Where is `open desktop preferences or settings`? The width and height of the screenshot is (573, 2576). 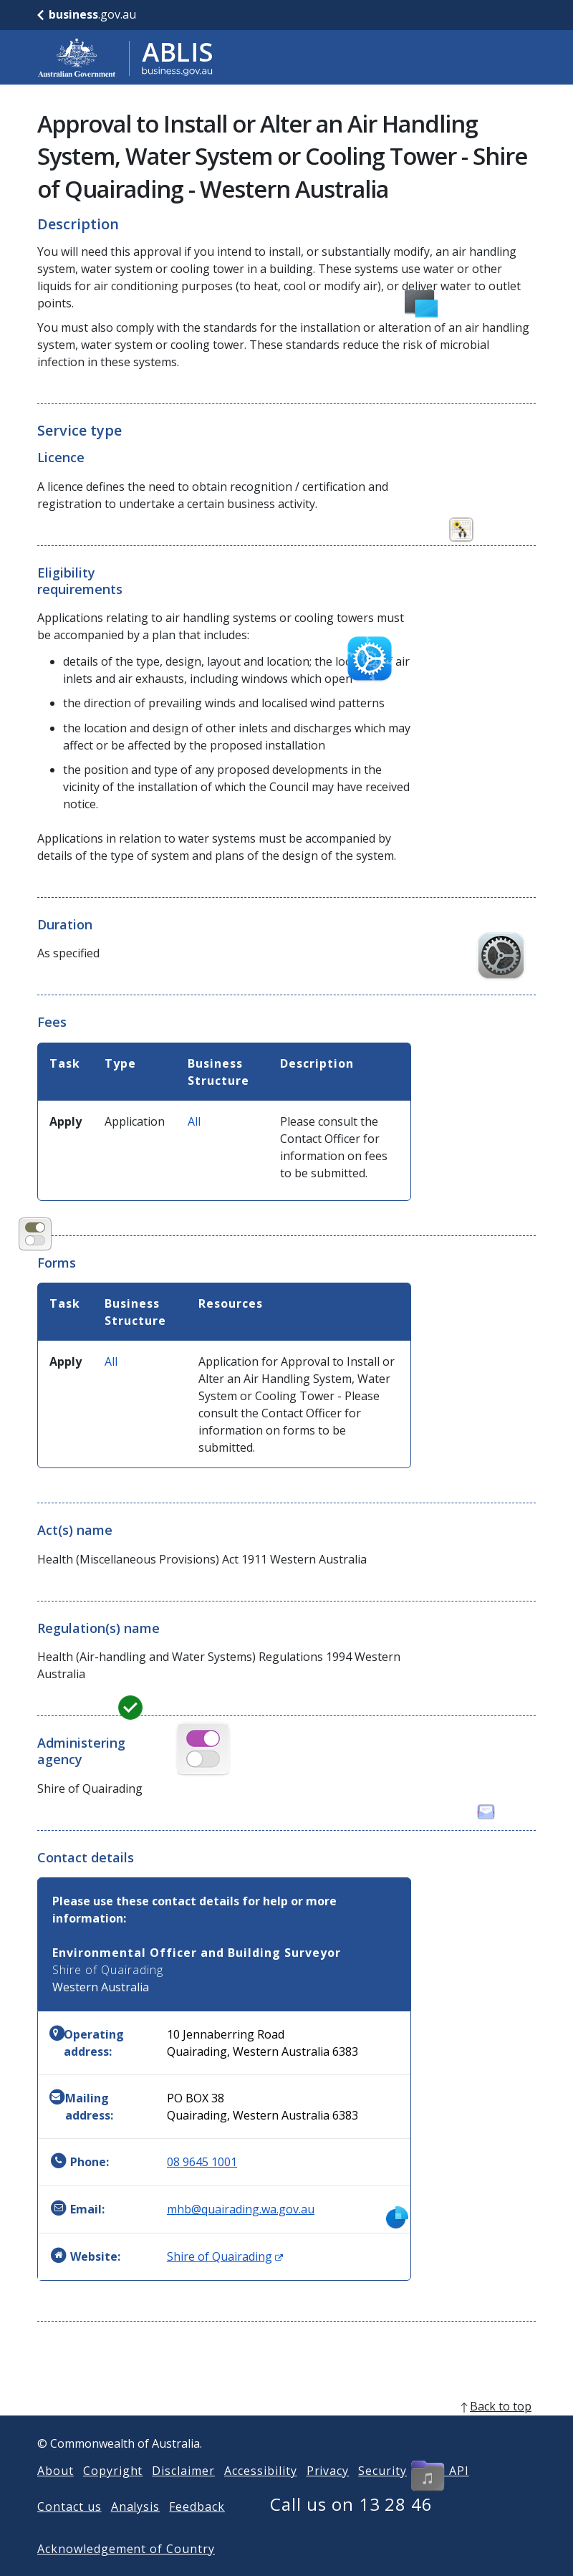
open desktop preferences or settings is located at coordinates (203, 1748).